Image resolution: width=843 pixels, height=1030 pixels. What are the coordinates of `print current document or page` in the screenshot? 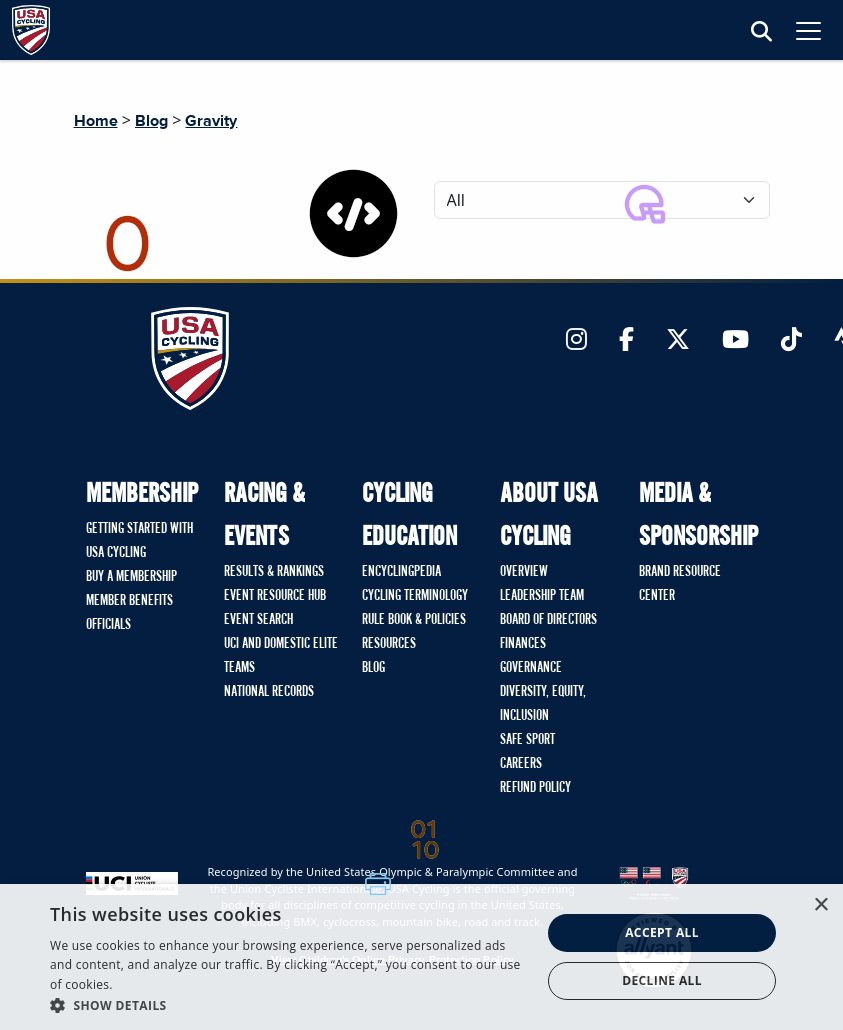 It's located at (378, 884).